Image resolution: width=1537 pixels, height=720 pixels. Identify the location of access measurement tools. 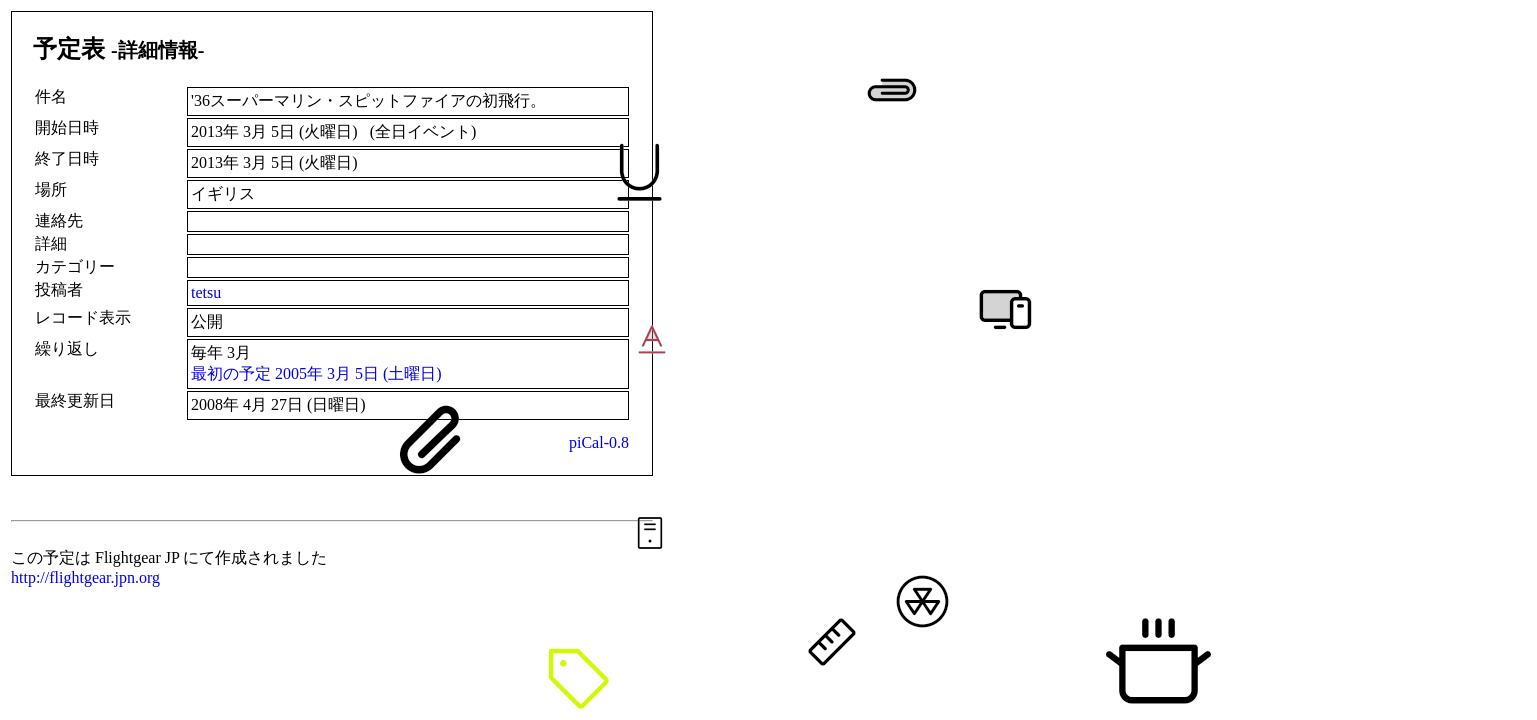
(832, 642).